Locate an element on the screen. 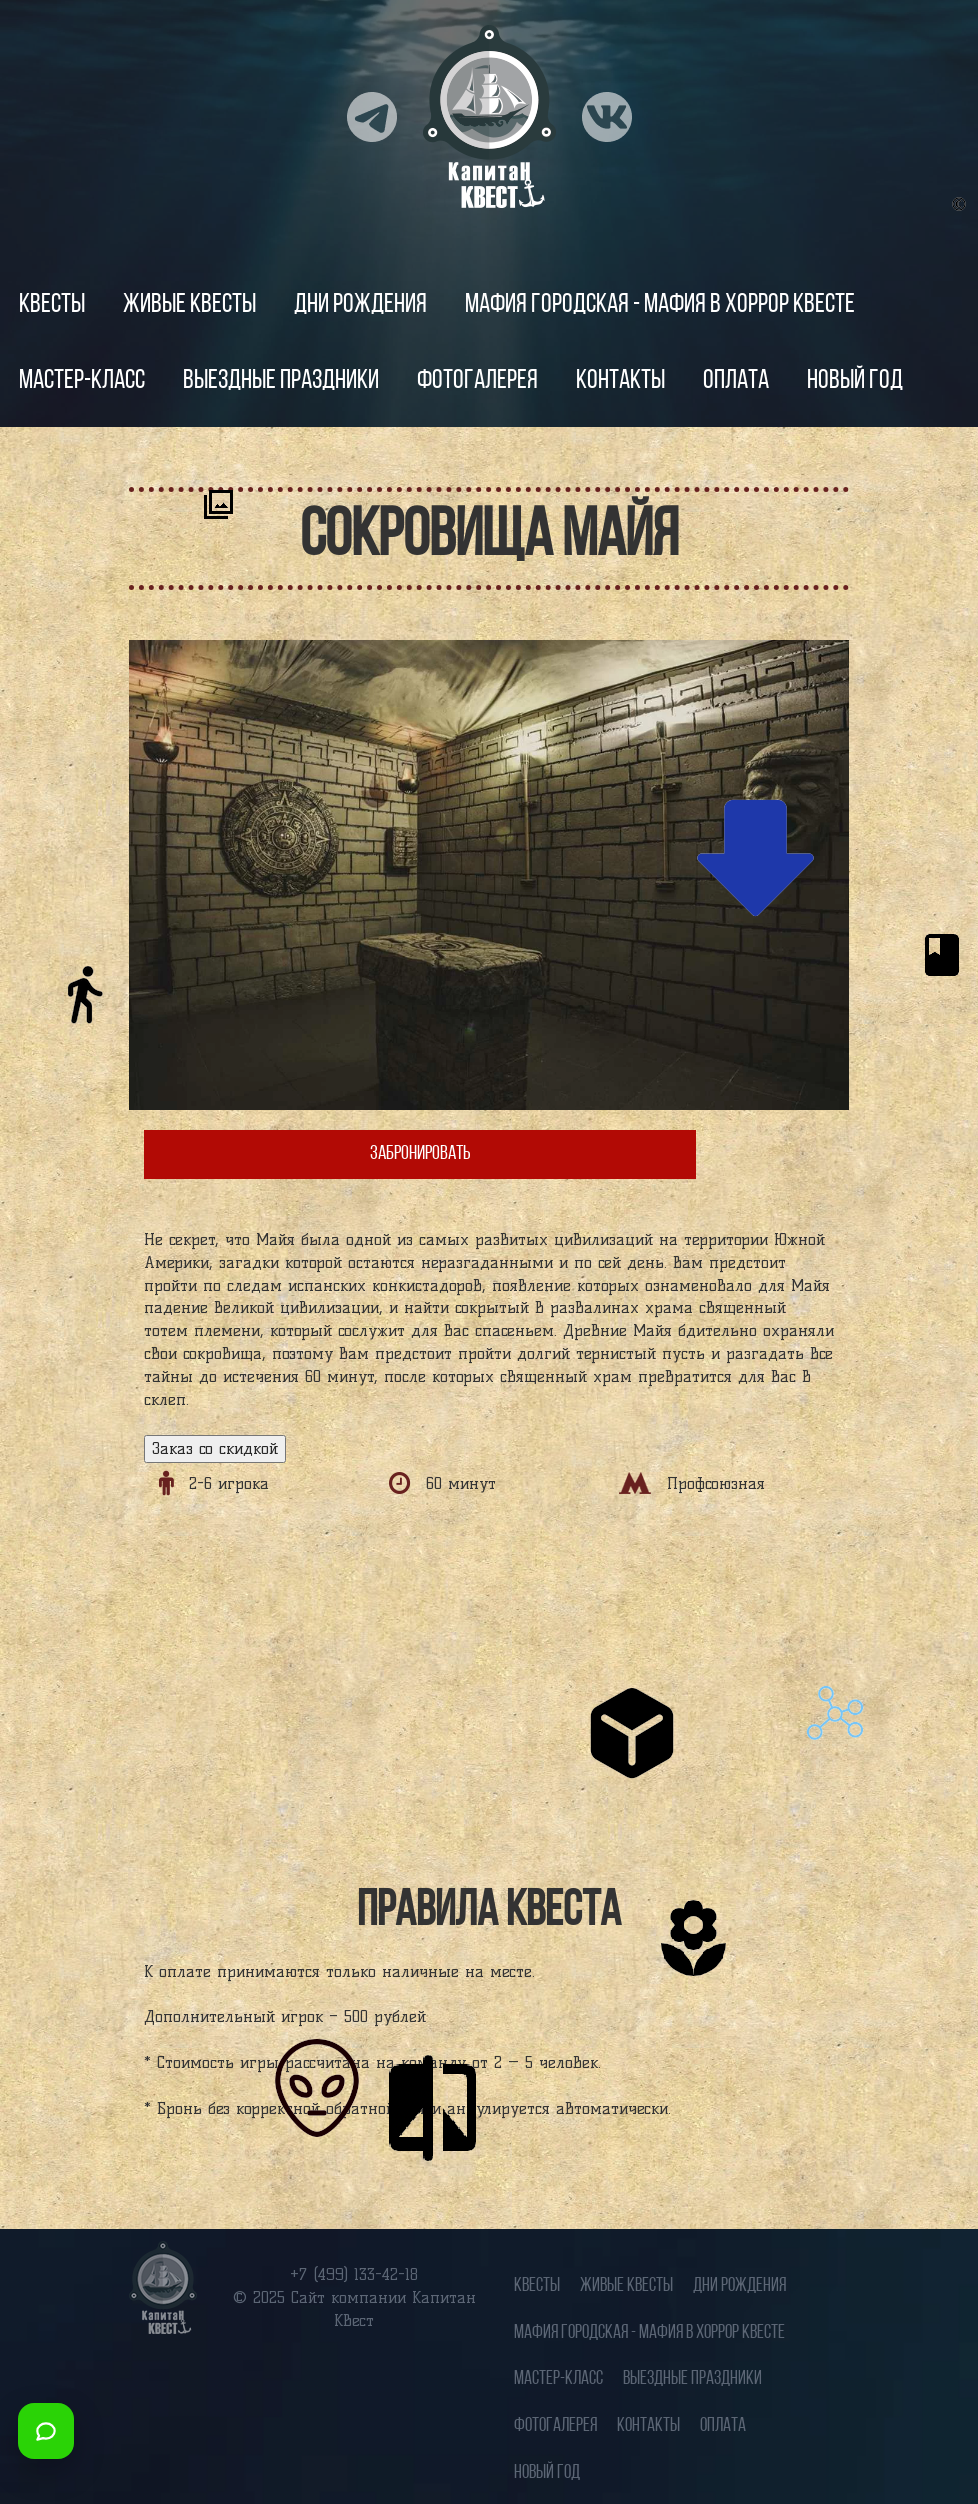 Image resolution: width=978 pixels, height=2504 pixels. roll a six-sided die is located at coordinates (632, 1732).